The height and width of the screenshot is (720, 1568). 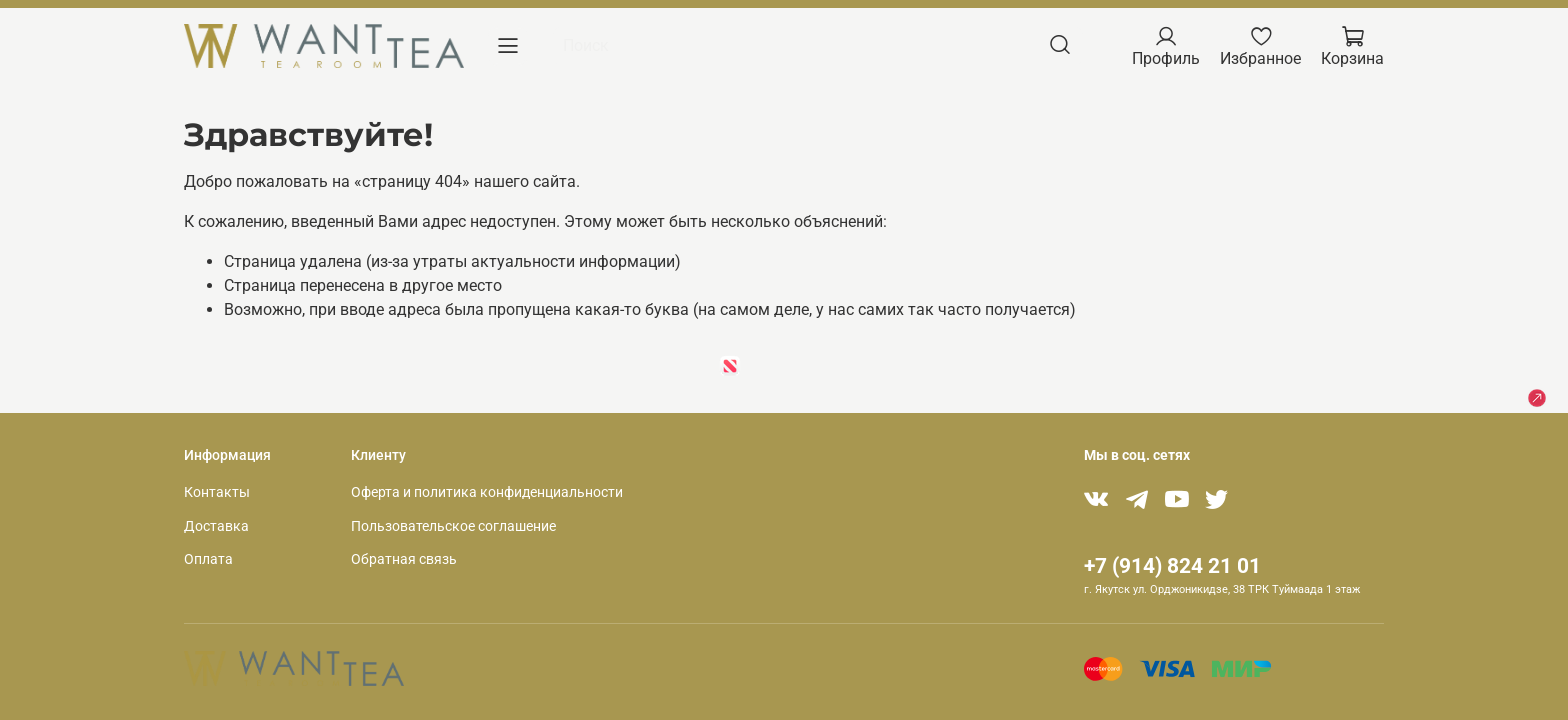 I want to click on indicates a symbolic link or shortcut to another file, so click(x=1537, y=398).